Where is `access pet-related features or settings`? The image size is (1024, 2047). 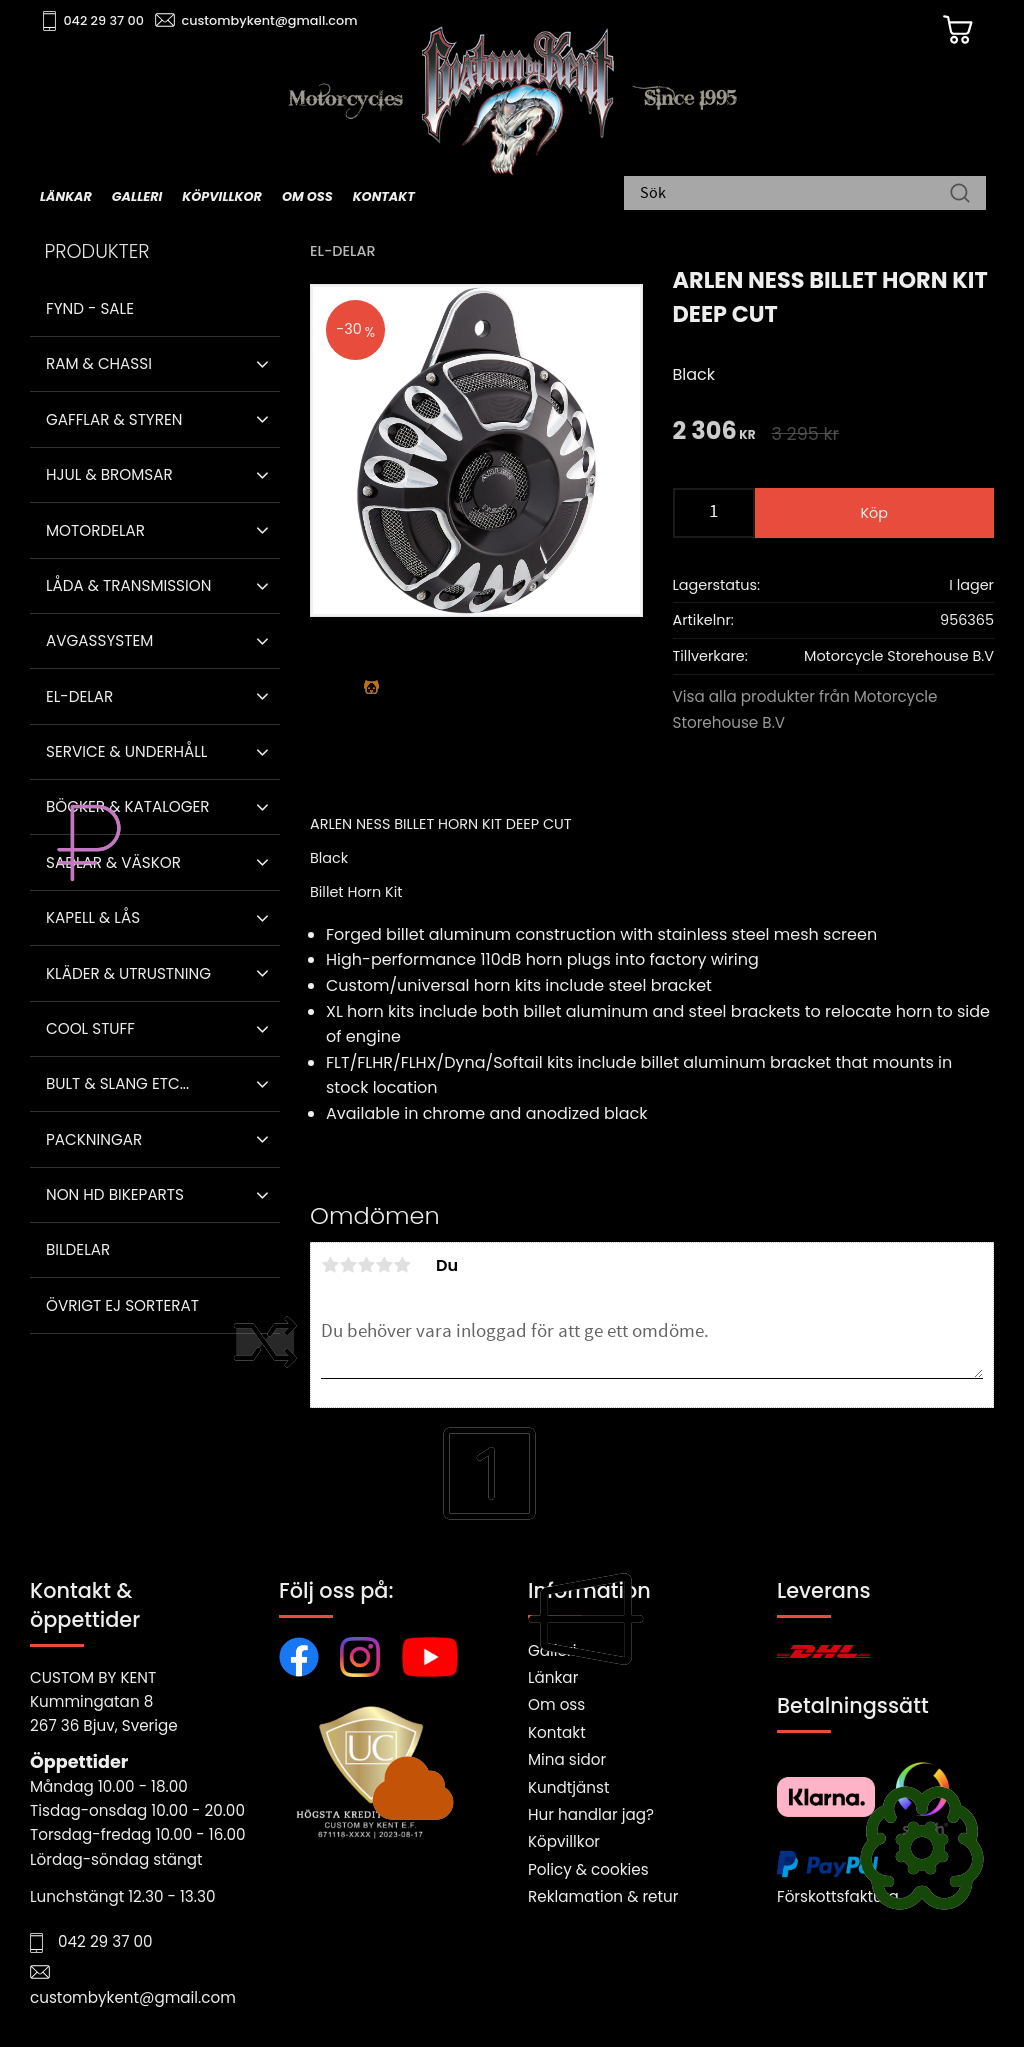 access pet-related features or settings is located at coordinates (371, 687).